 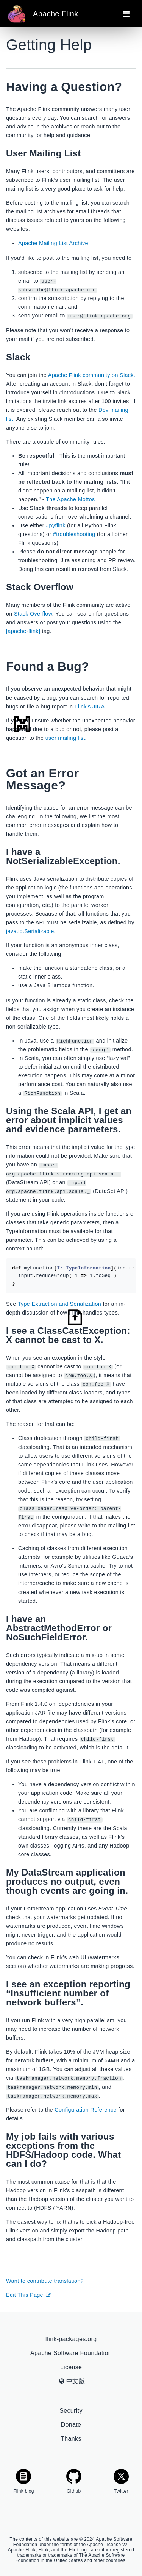 I want to click on upload a file or document, so click(x=75, y=1317).